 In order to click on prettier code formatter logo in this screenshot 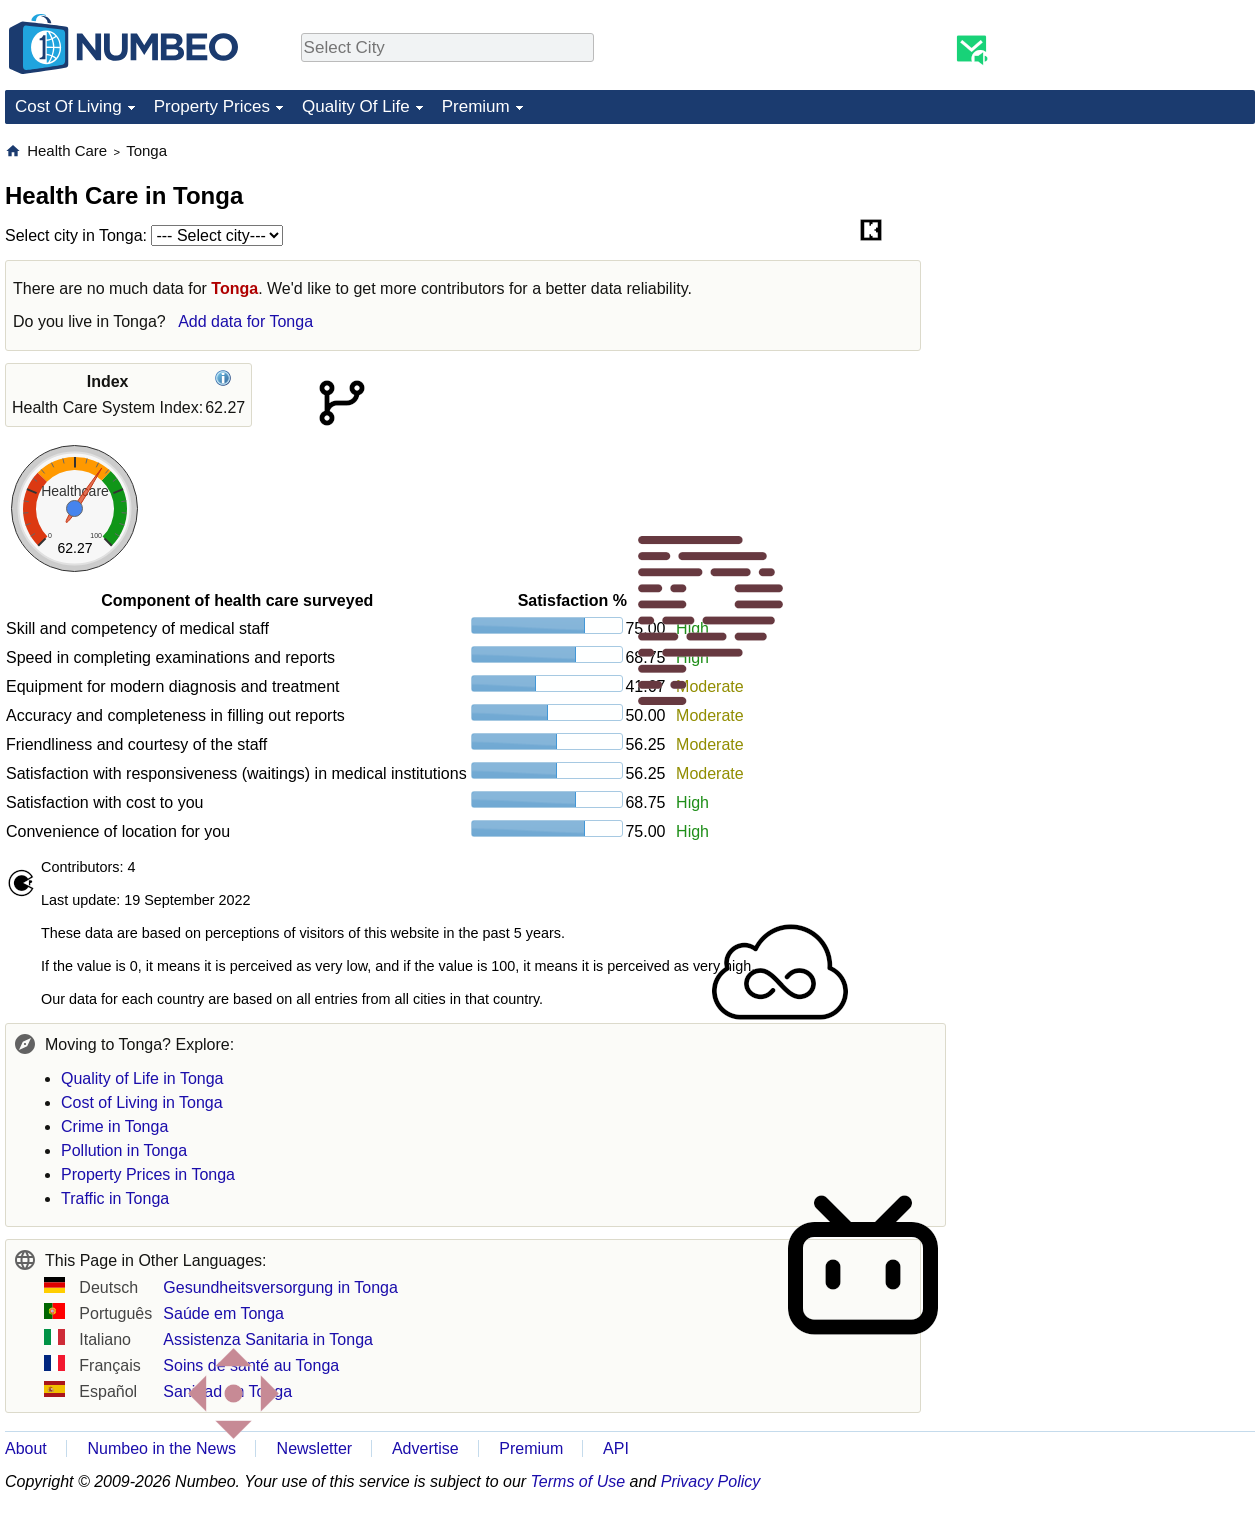, I will do `click(710, 620)`.